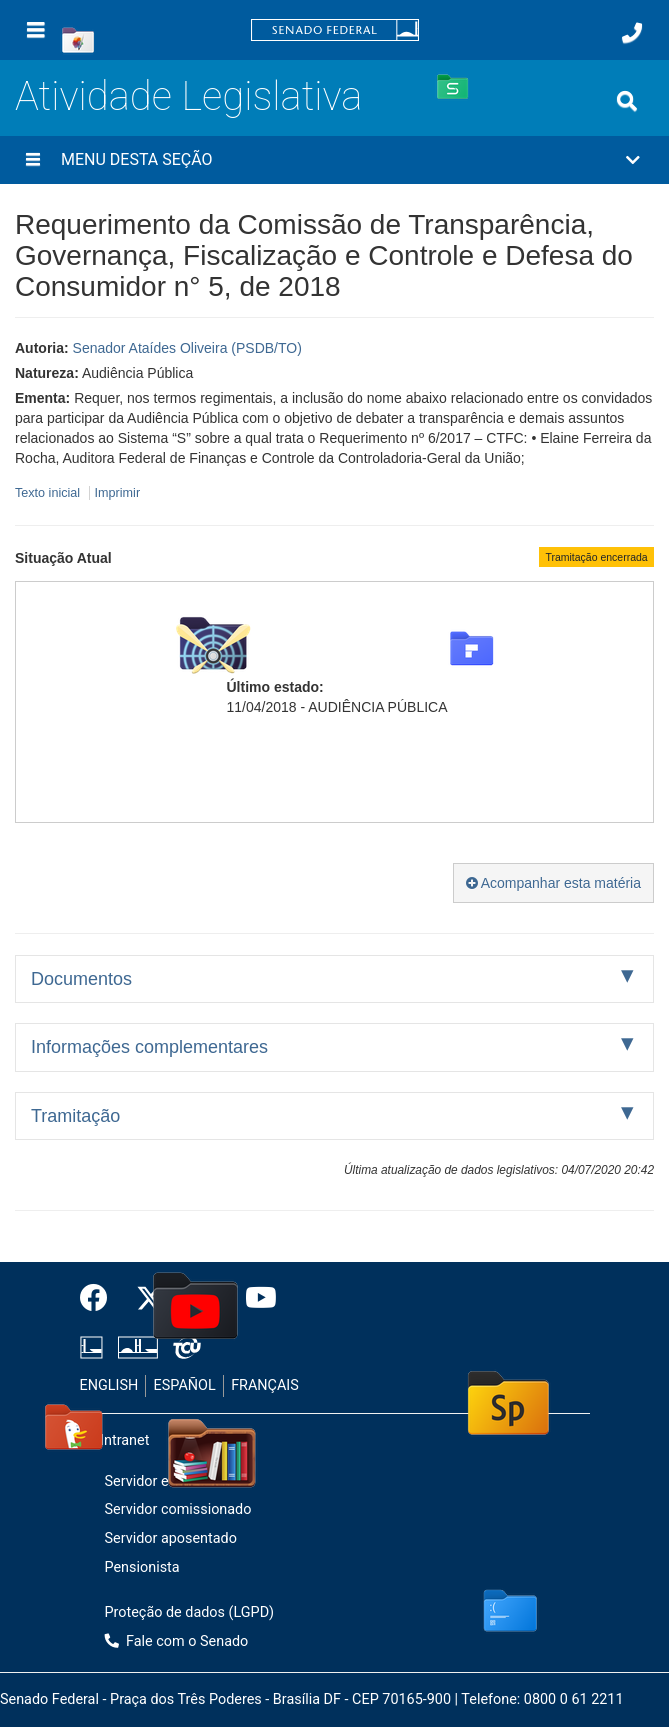  I want to click on open folder containing youtube downloads, so click(195, 1308).